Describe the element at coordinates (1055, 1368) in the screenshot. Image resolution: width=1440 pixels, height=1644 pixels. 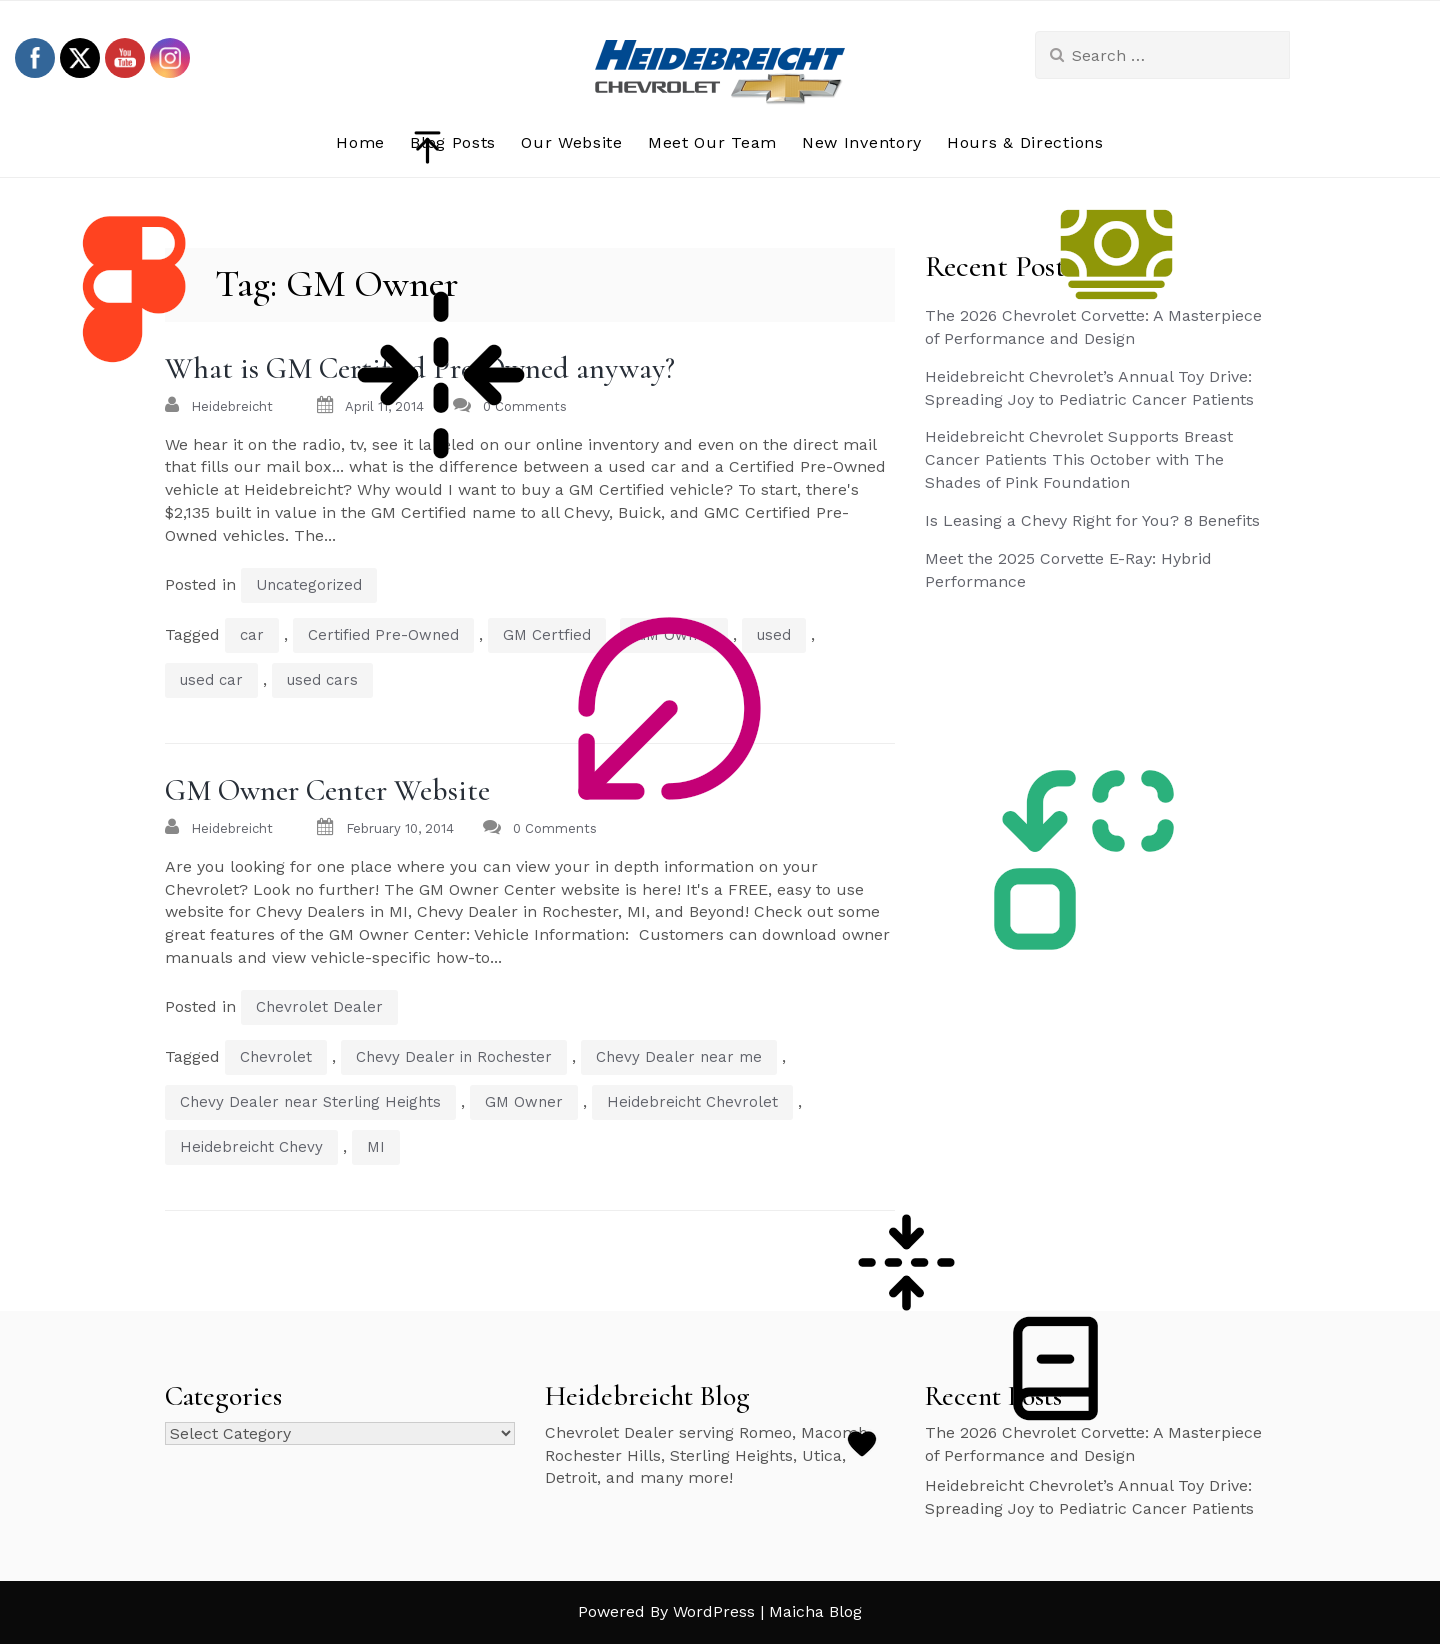
I see `remove a book from your library` at that location.